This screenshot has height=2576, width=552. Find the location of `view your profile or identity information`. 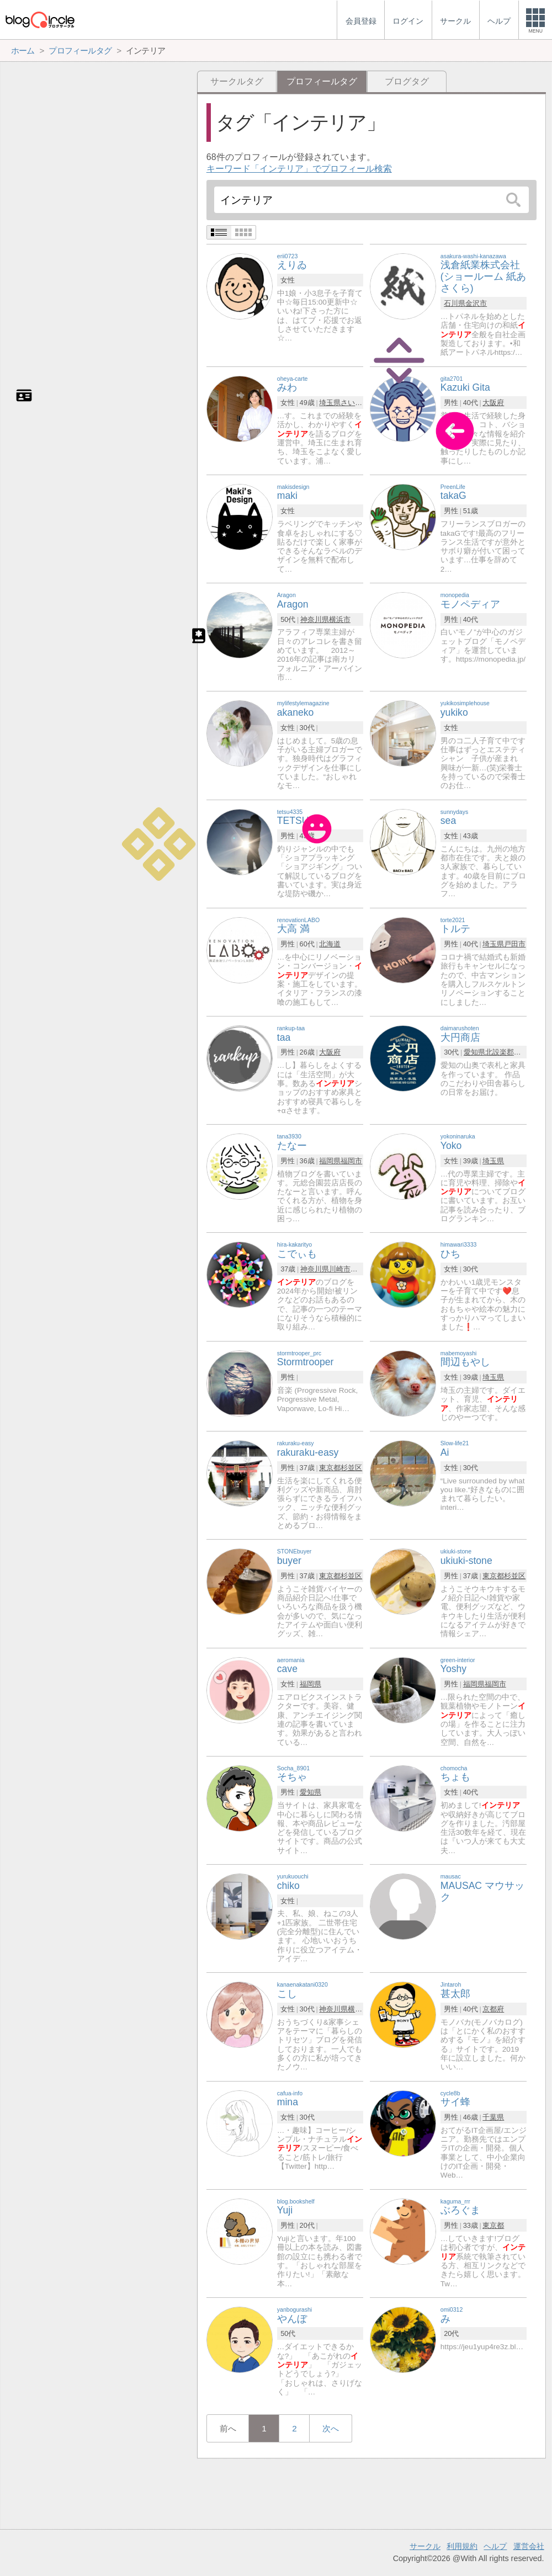

view your profile or identity information is located at coordinates (24, 395).